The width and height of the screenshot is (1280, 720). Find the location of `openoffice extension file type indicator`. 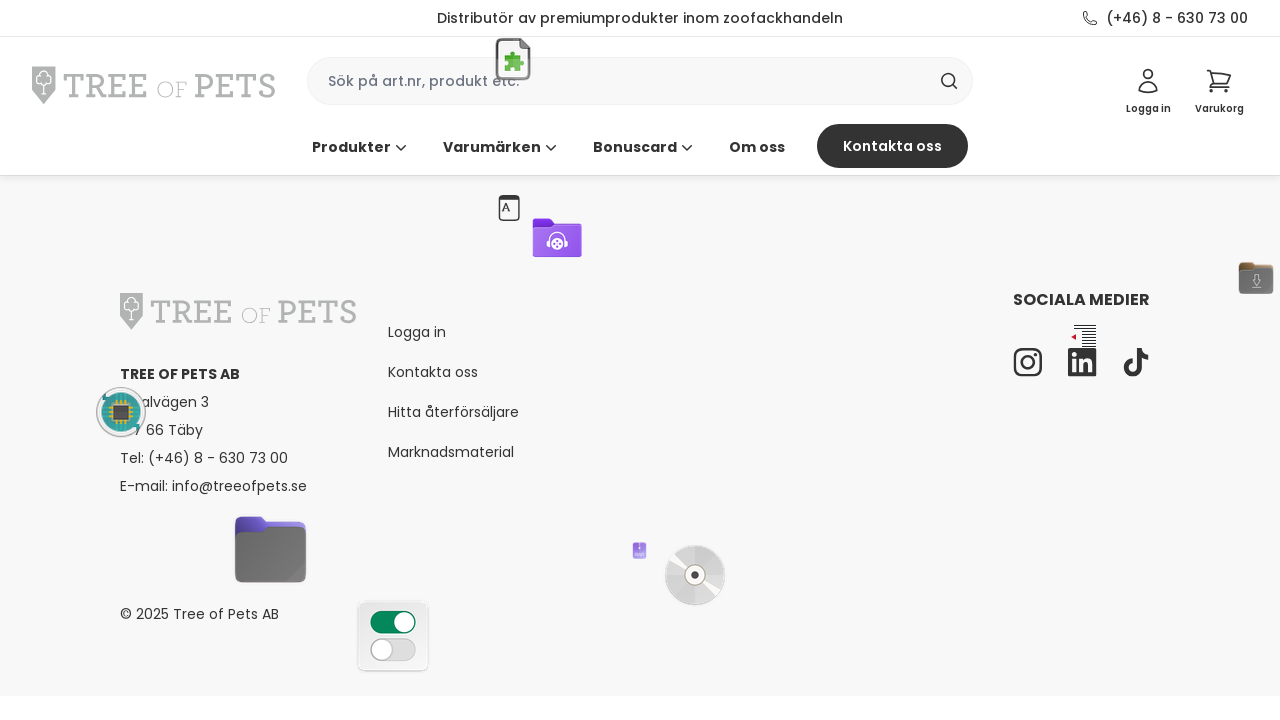

openoffice extension file type indicator is located at coordinates (513, 59).